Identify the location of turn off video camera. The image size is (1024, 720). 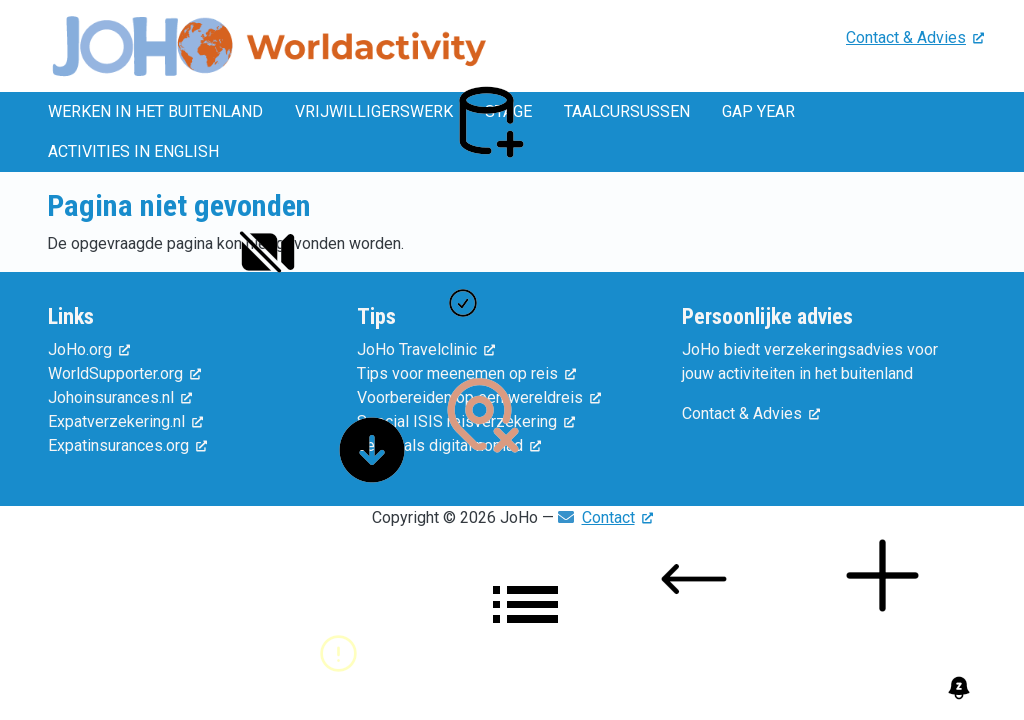
(268, 252).